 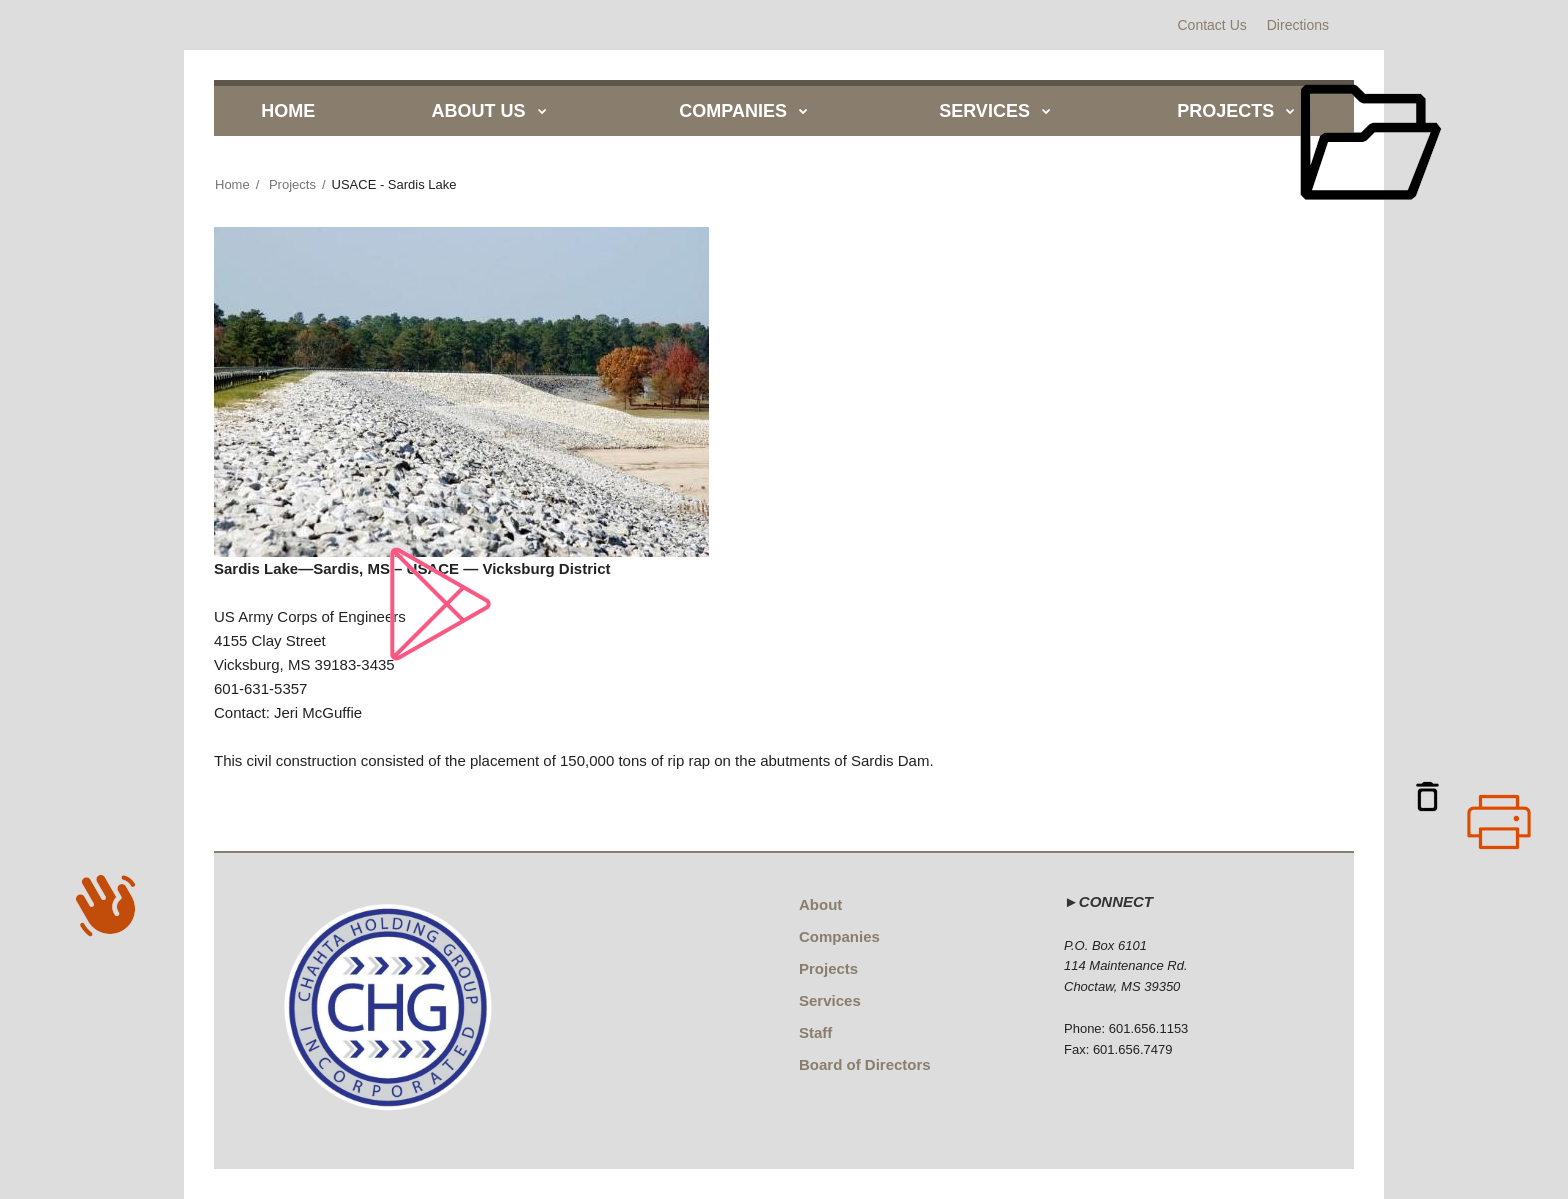 What do you see at coordinates (1427, 796) in the screenshot?
I see `delete an item` at bounding box center [1427, 796].